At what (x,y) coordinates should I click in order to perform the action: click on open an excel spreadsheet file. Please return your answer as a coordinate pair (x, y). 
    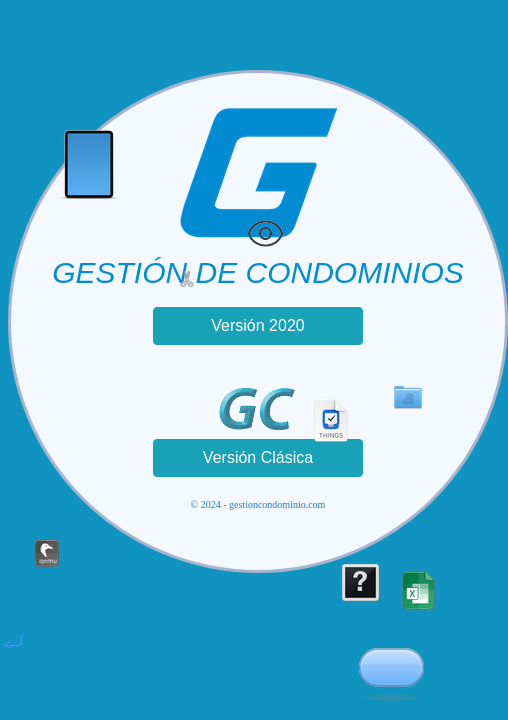
    Looking at the image, I should click on (418, 590).